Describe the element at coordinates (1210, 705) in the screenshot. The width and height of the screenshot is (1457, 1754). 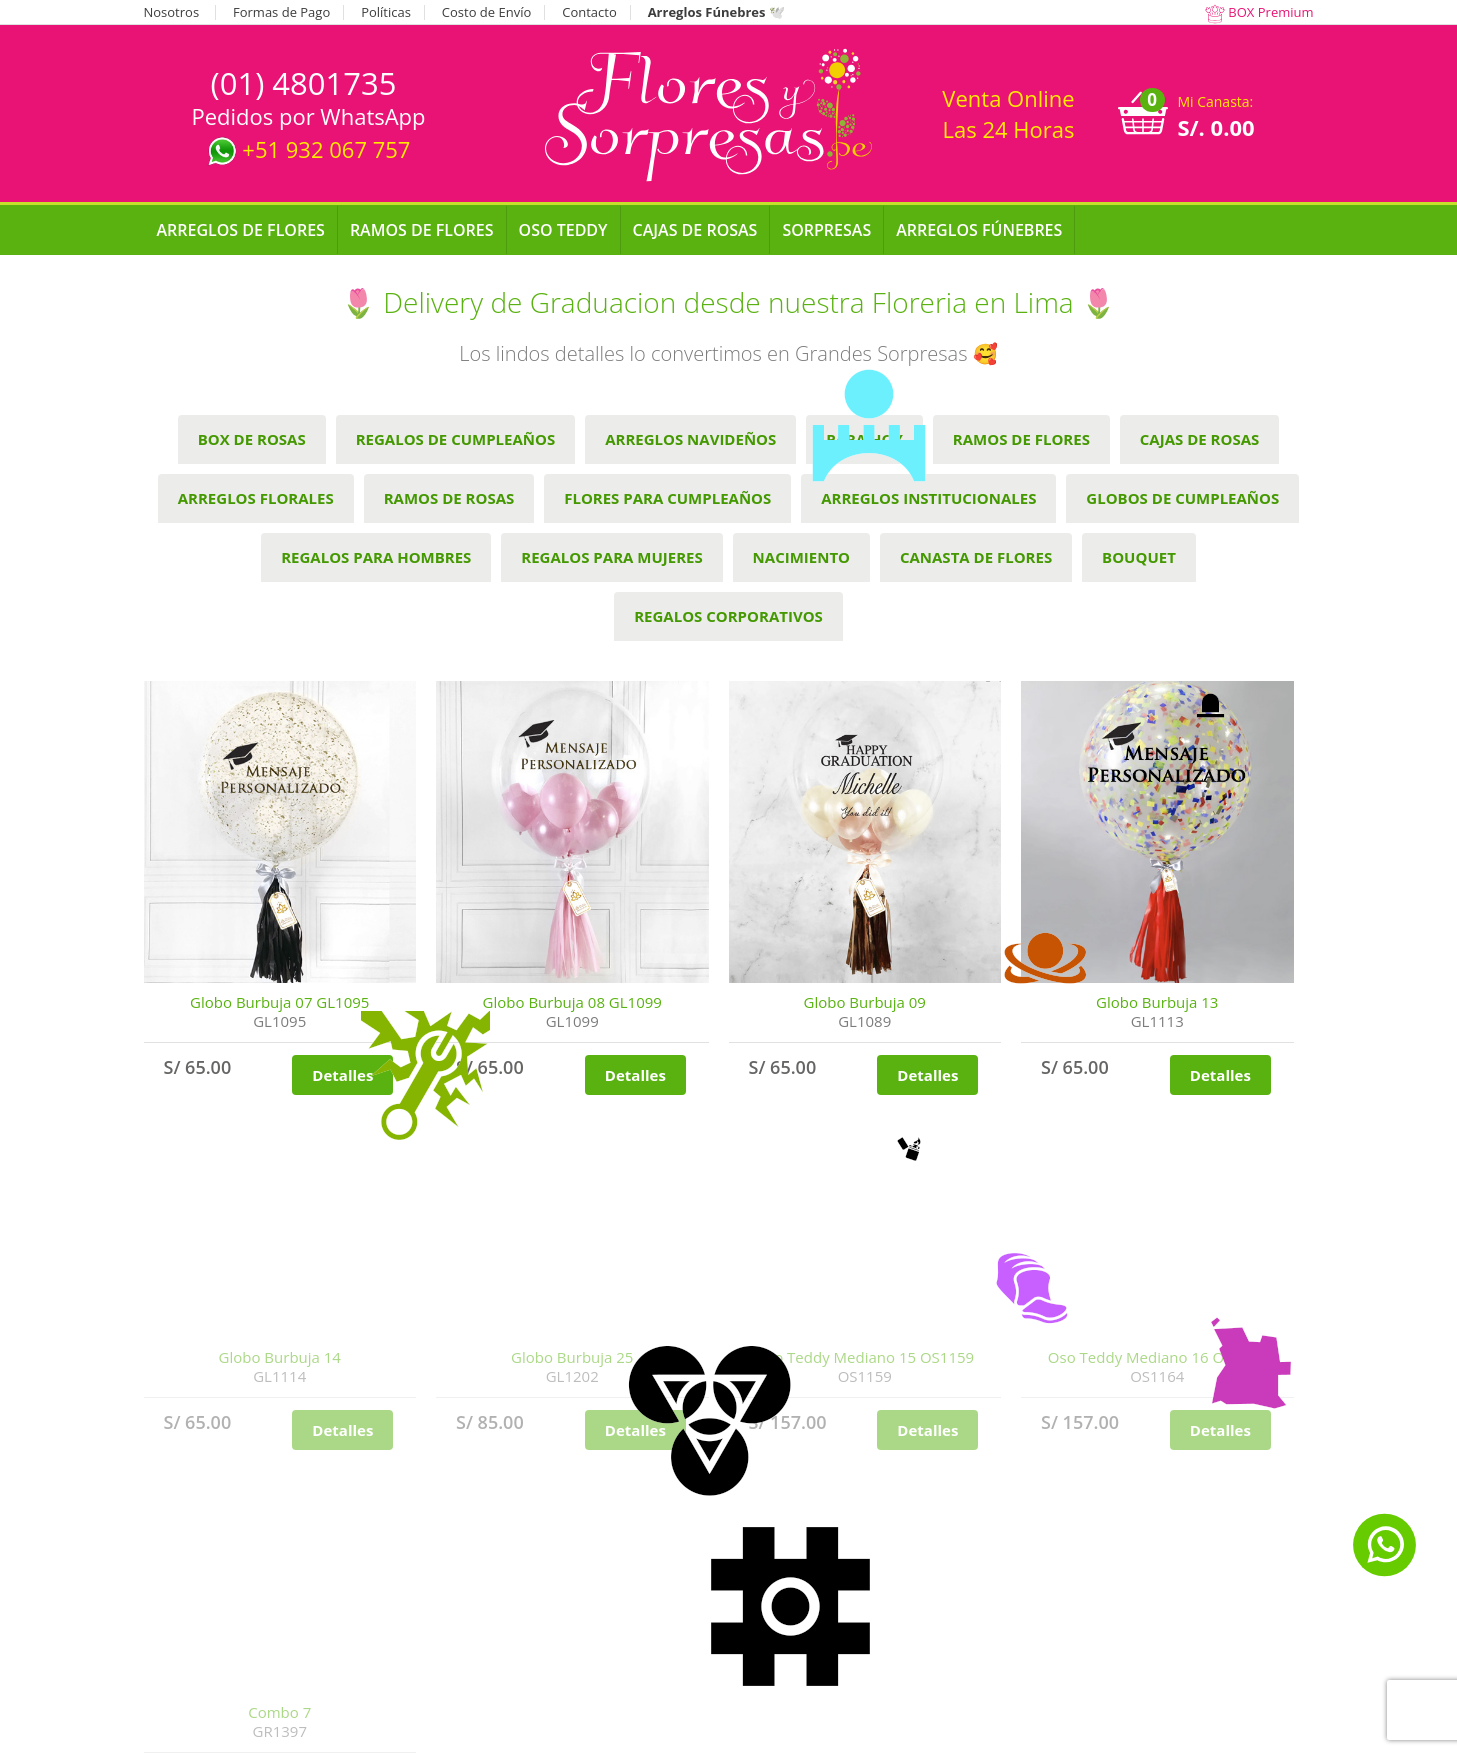
I see `indicates a deceased character or game over state` at that location.